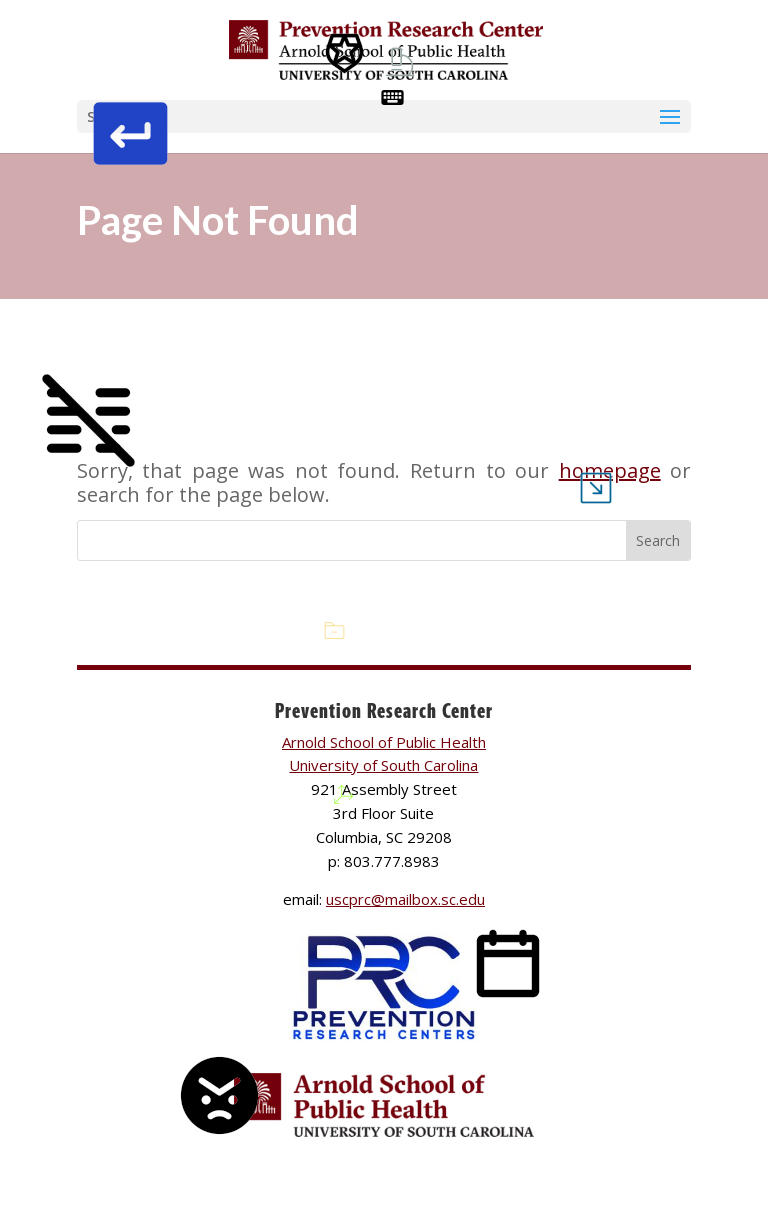  I want to click on access scientific or research tools, so click(400, 63).